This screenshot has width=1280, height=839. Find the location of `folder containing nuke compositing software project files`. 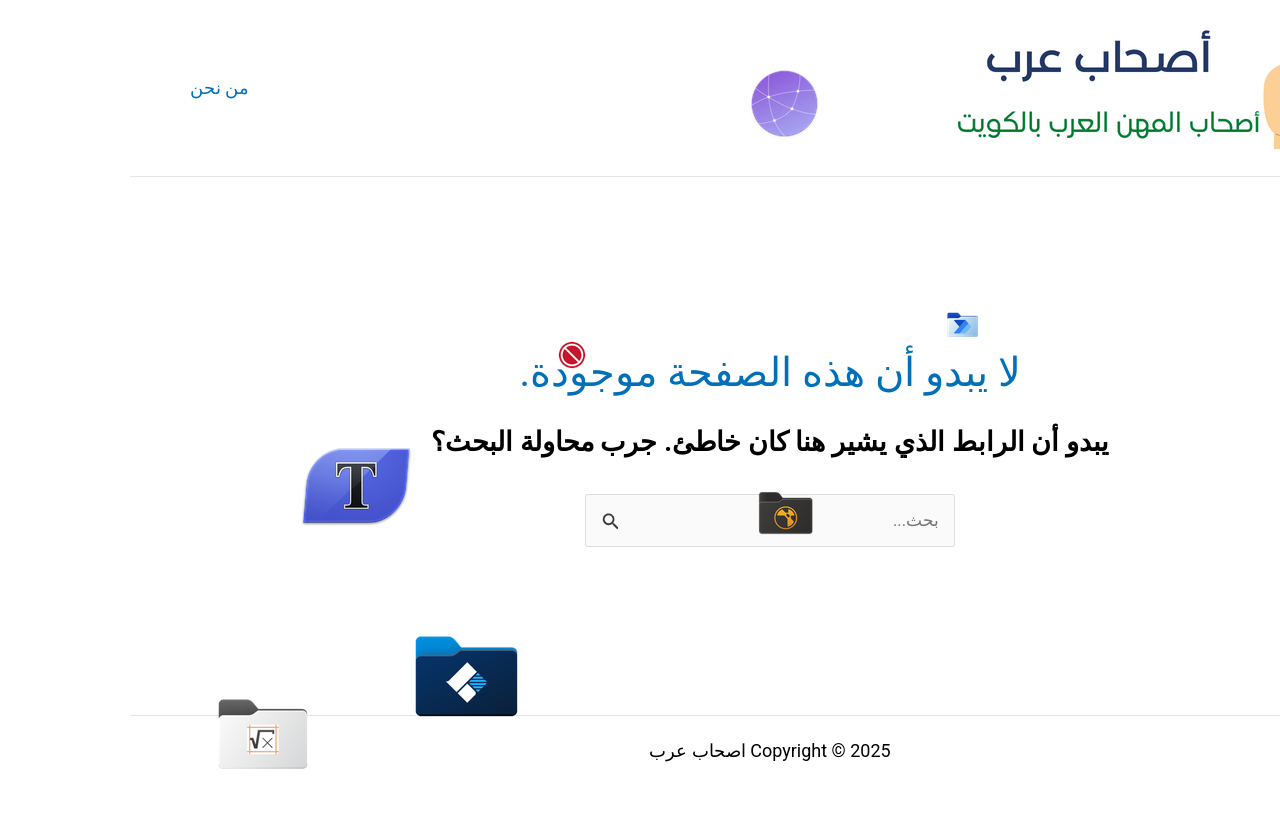

folder containing nuke compositing software project files is located at coordinates (785, 514).